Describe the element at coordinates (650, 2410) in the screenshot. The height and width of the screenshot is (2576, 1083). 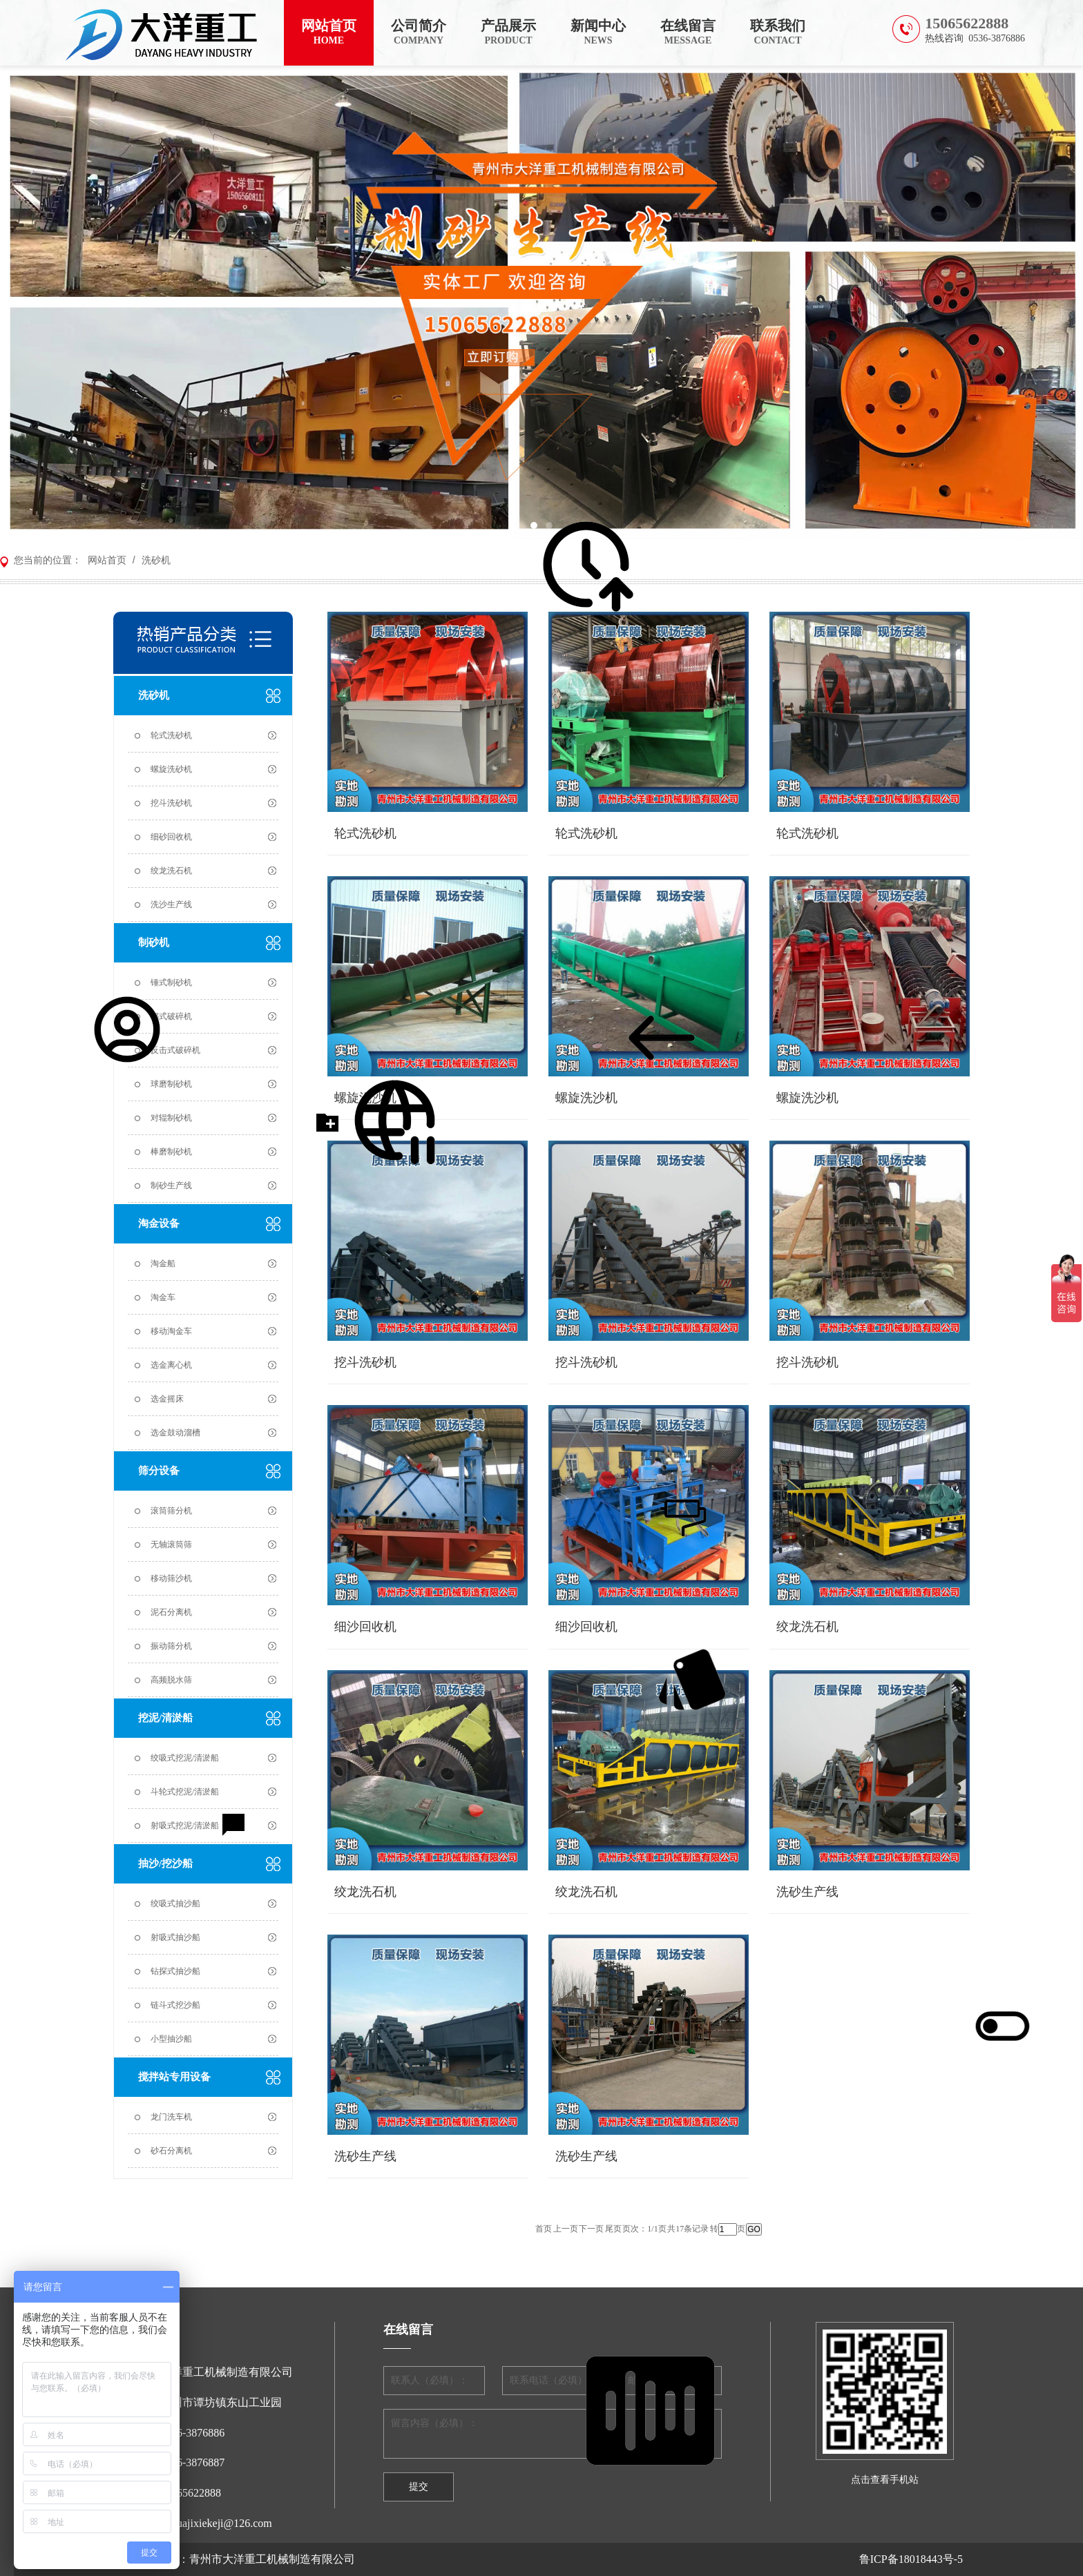
I see `access audio or sound settings` at that location.